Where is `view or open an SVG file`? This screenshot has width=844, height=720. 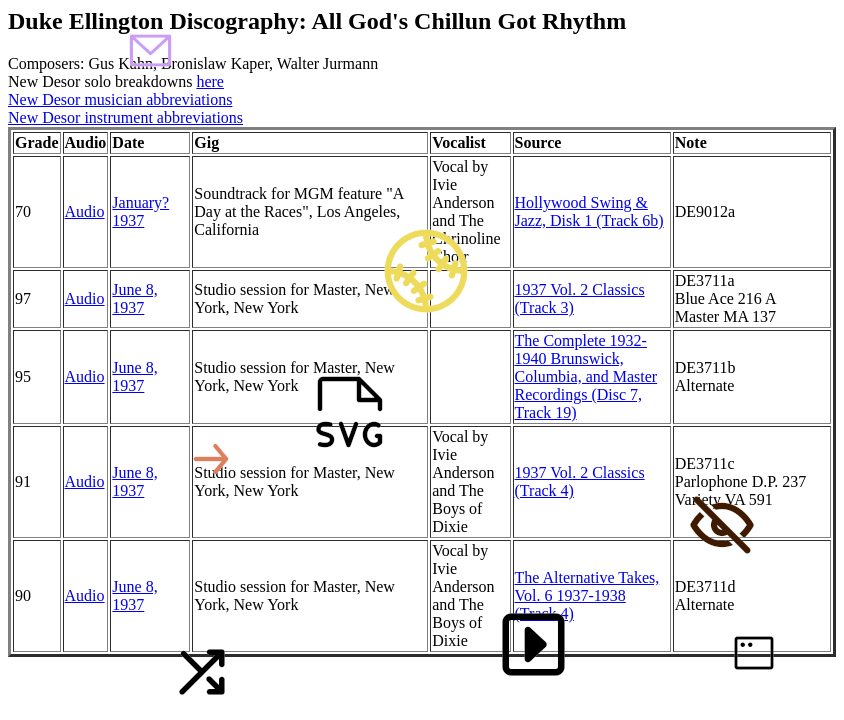 view or open an SVG file is located at coordinates (350, 415).